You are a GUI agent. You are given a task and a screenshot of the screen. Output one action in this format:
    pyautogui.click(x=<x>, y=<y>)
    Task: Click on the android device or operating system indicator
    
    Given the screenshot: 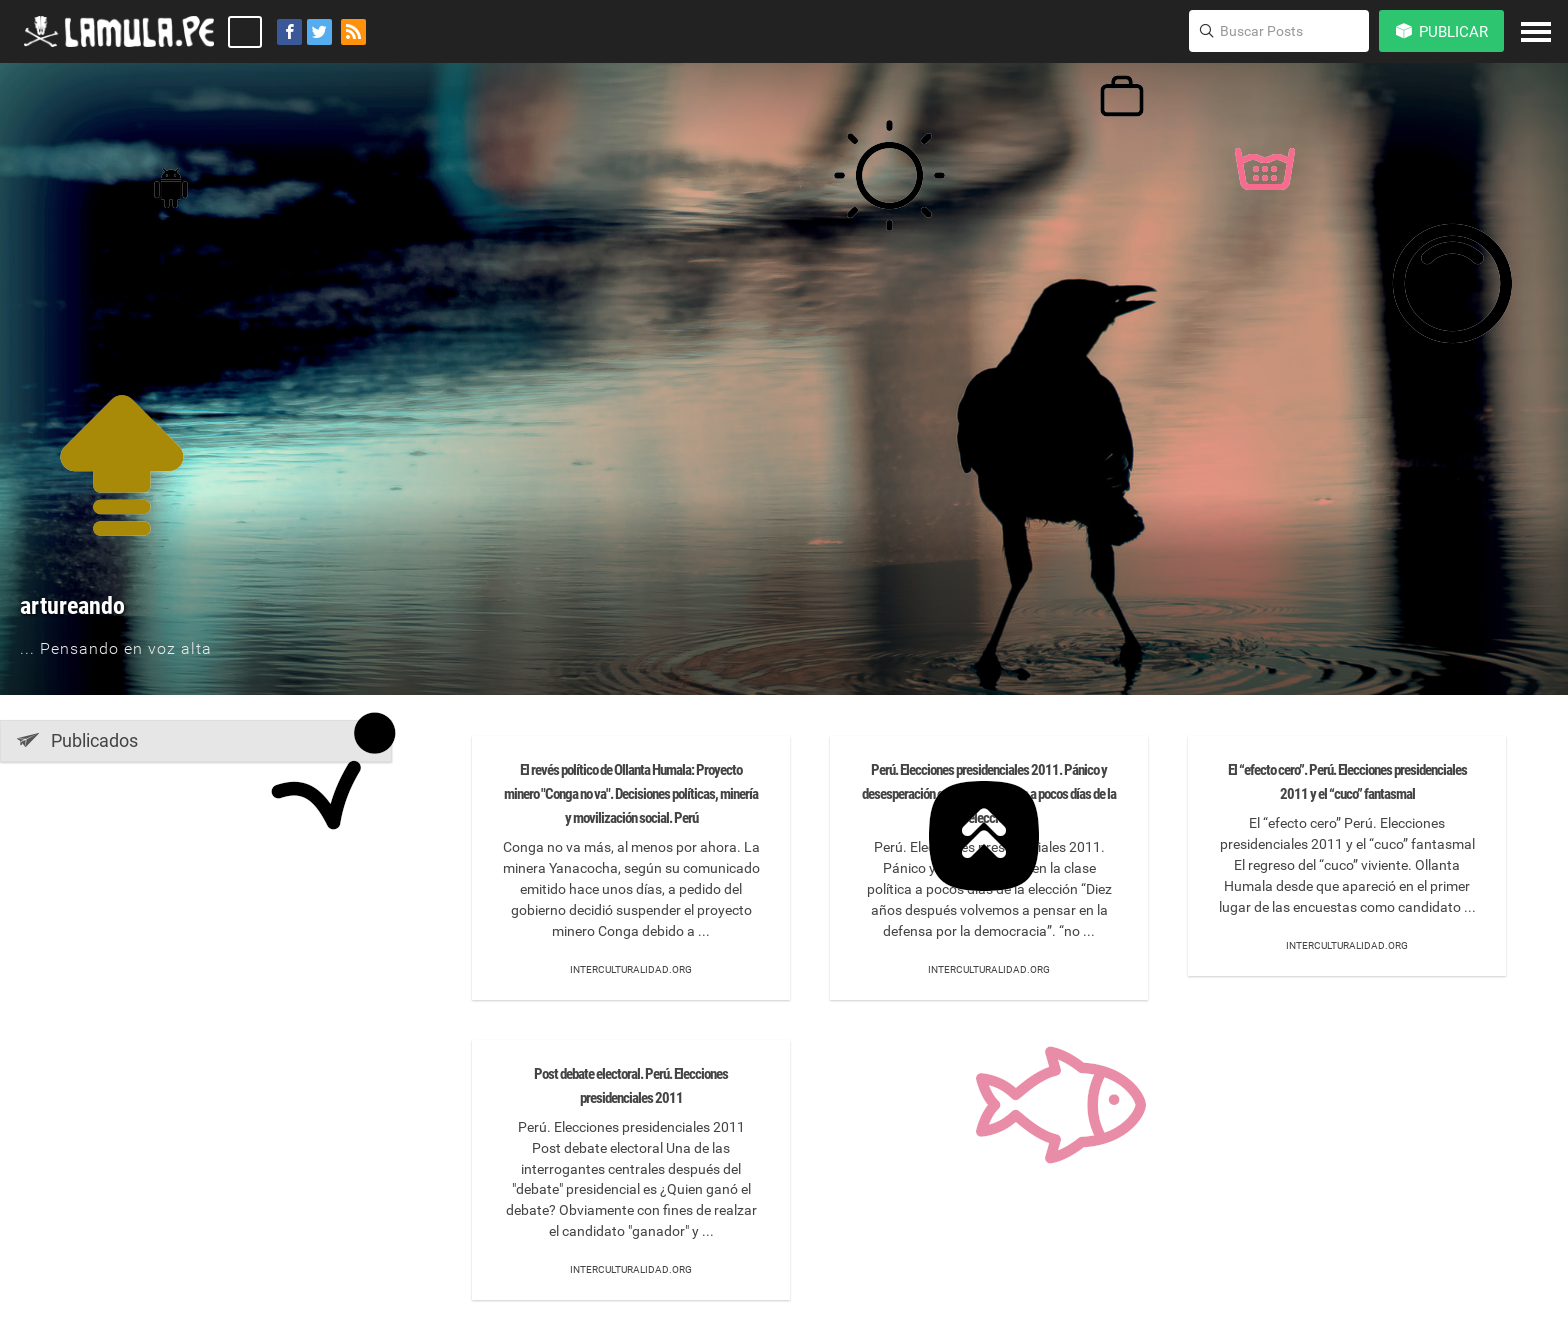 What is the action you would take?
    pyautogui.click(x=171, y=188)
    